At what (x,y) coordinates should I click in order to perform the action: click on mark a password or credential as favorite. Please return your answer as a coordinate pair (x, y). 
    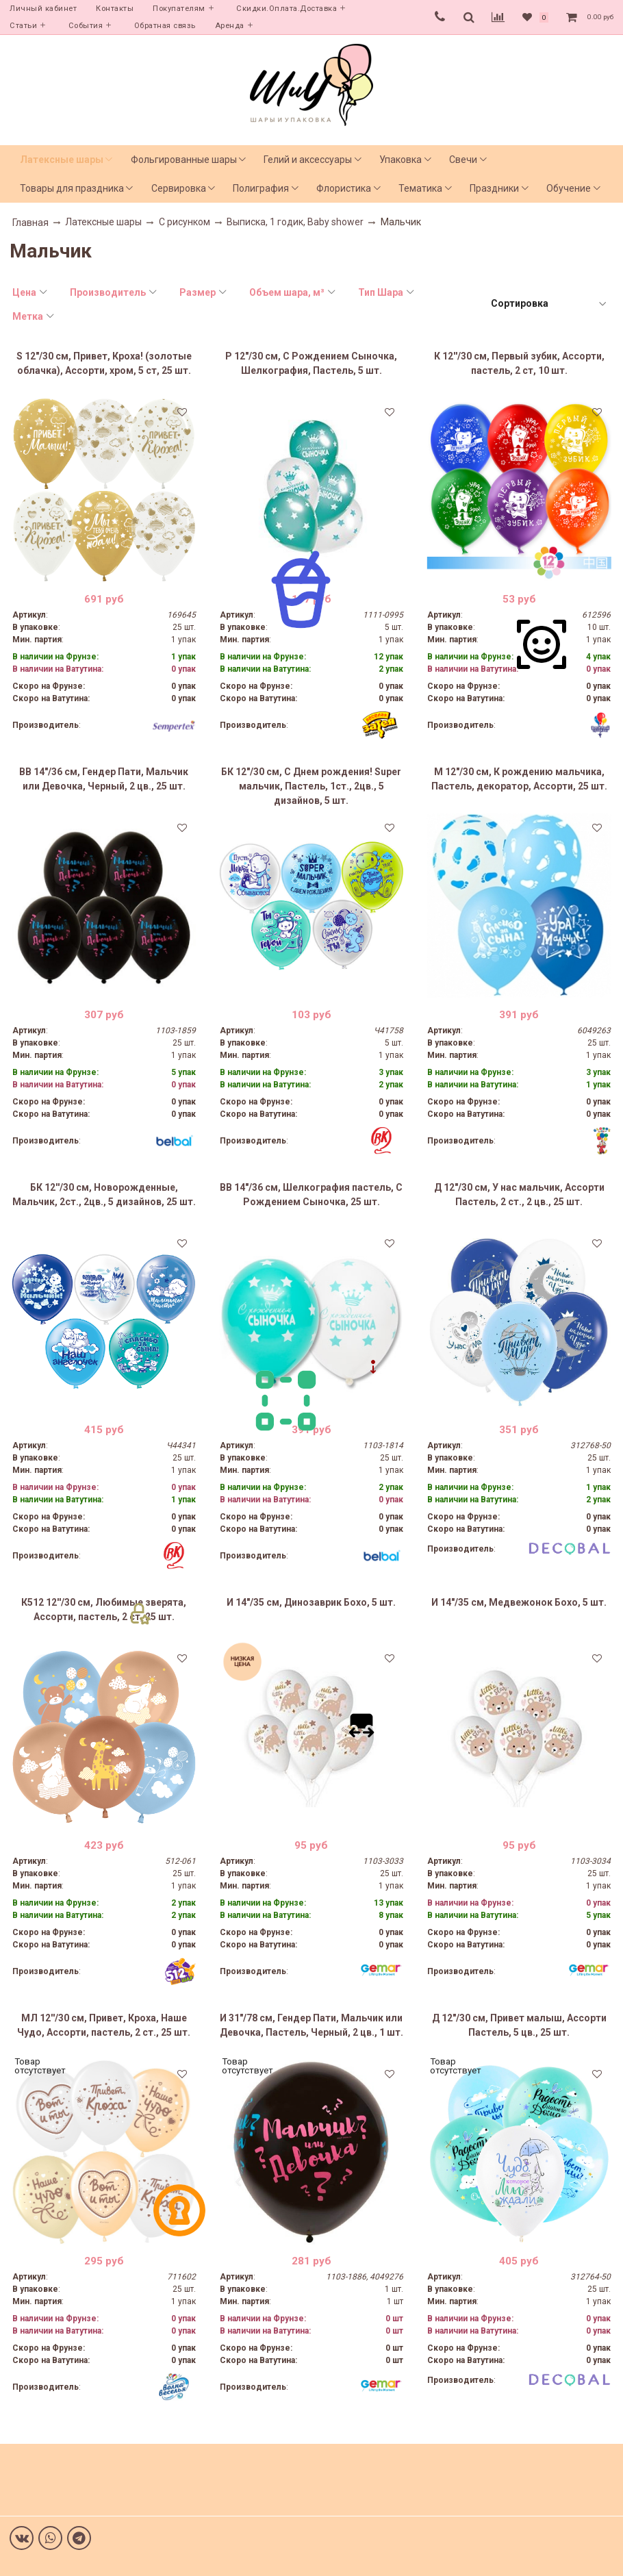
    Looking at the image, I should click on (139, 1613).